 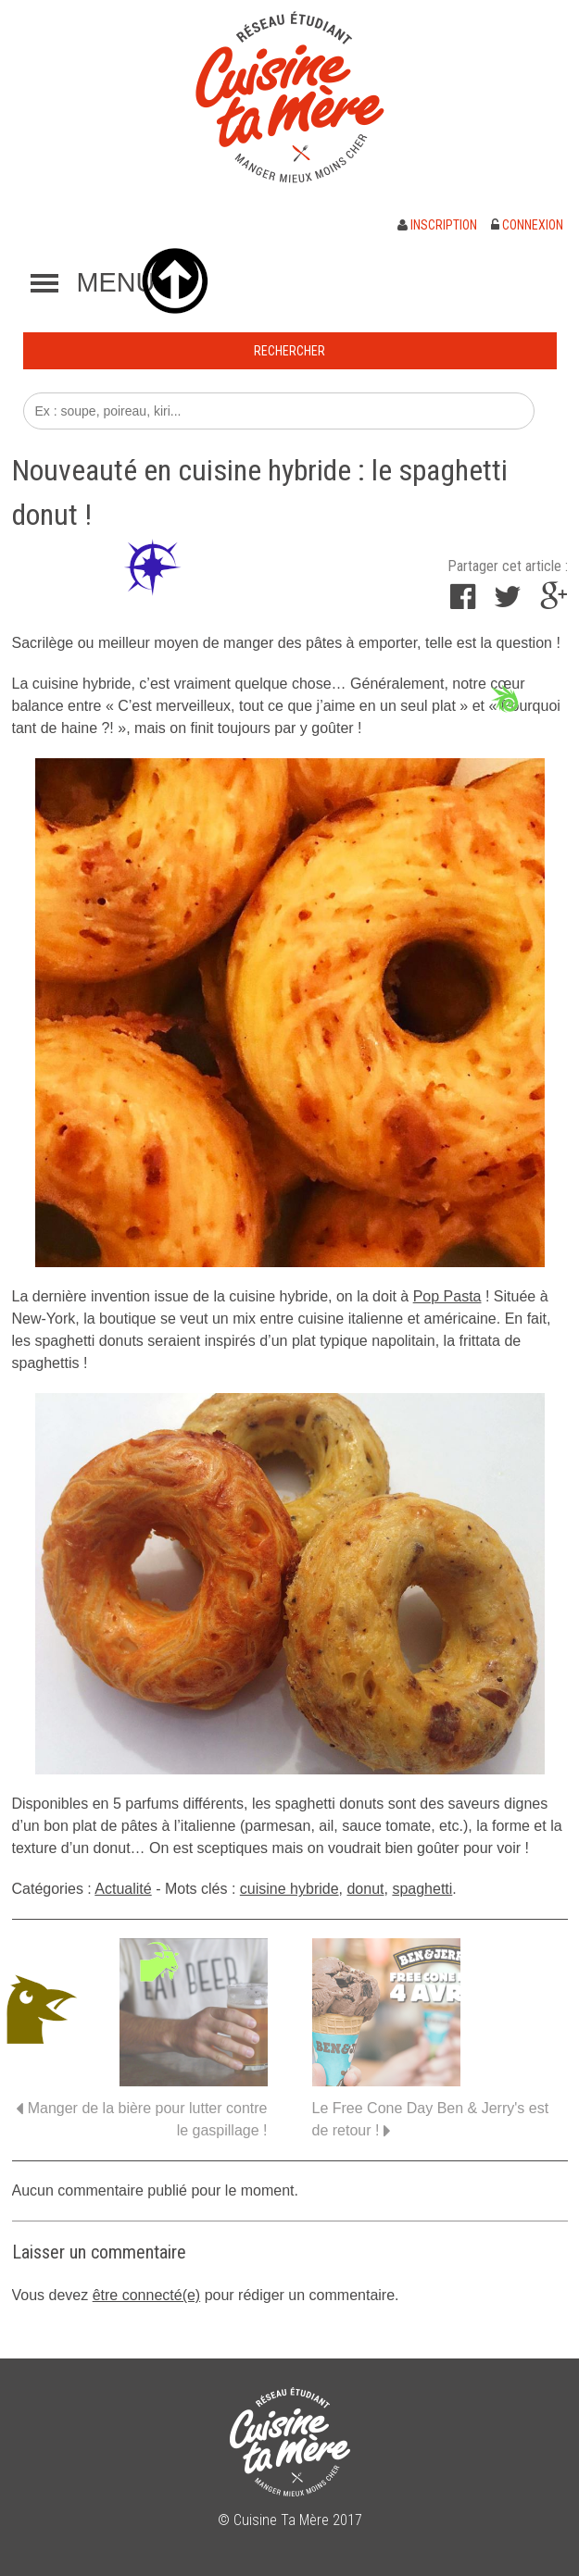 What do you see at coordinates (160, 1960) in the screenshot?
I see `represents Capricorn zodiac sign` at bounding box center [160, 1960].